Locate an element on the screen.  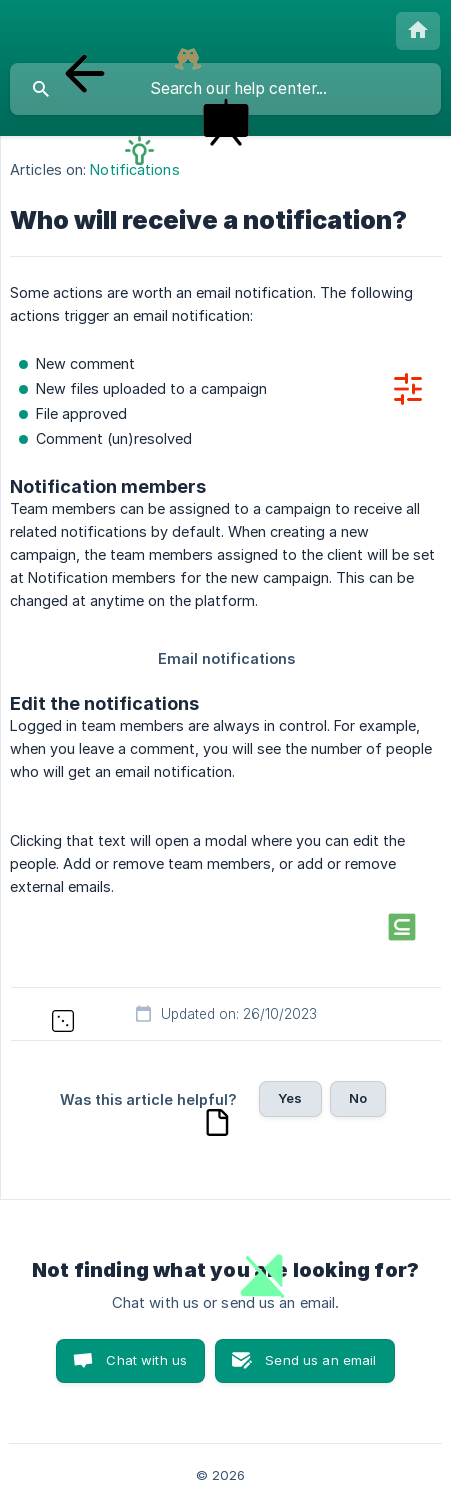
start or view a presentation is located at coordinates (226, 123).